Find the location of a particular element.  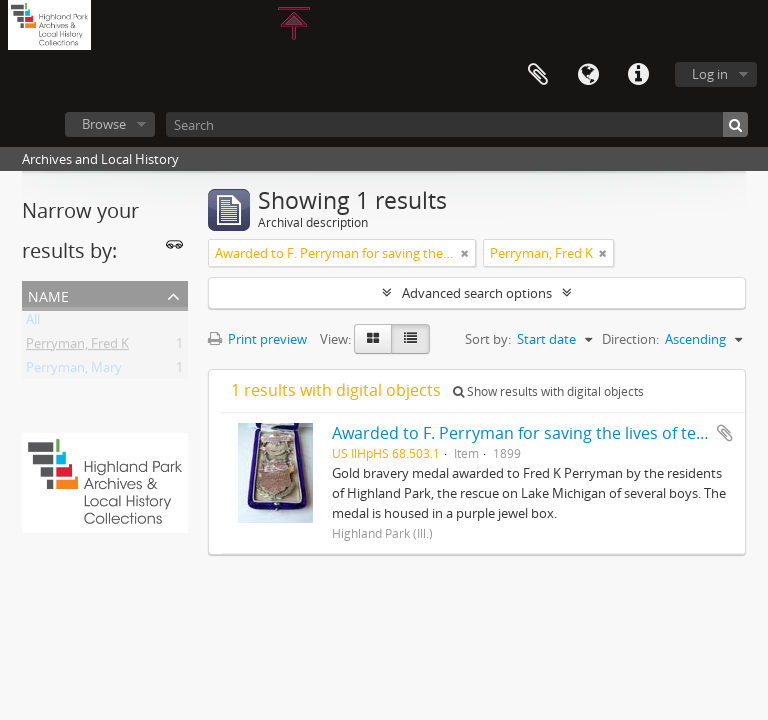

move item to top of list is located at coordinates (294, 23).